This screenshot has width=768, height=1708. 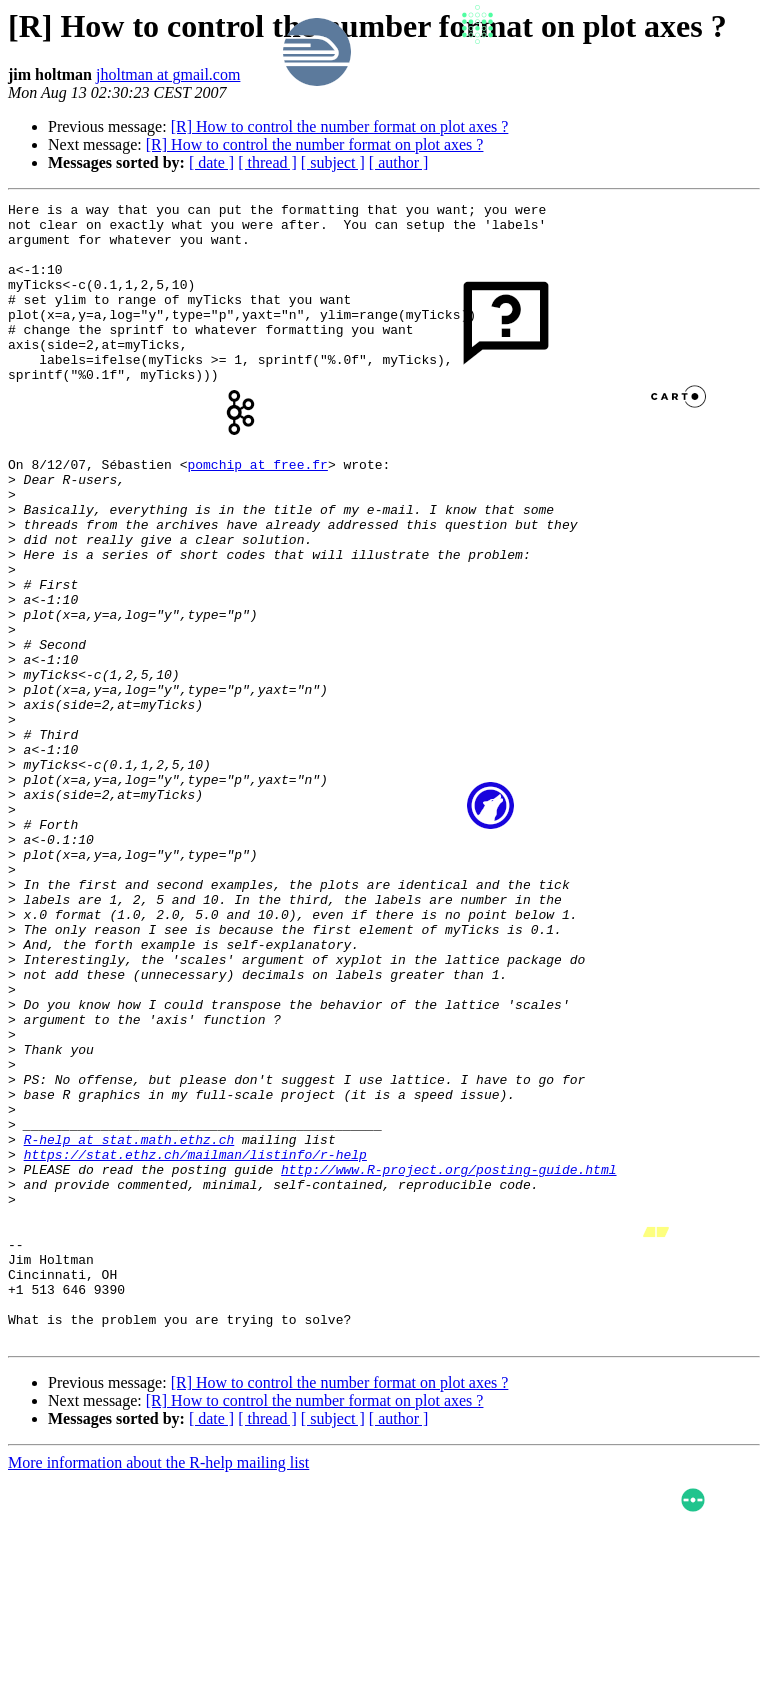 What do you see at coordinates (506, 320) in the screenshot?
I see `open a questionnaire or survey` at bounding box center [506, 320].